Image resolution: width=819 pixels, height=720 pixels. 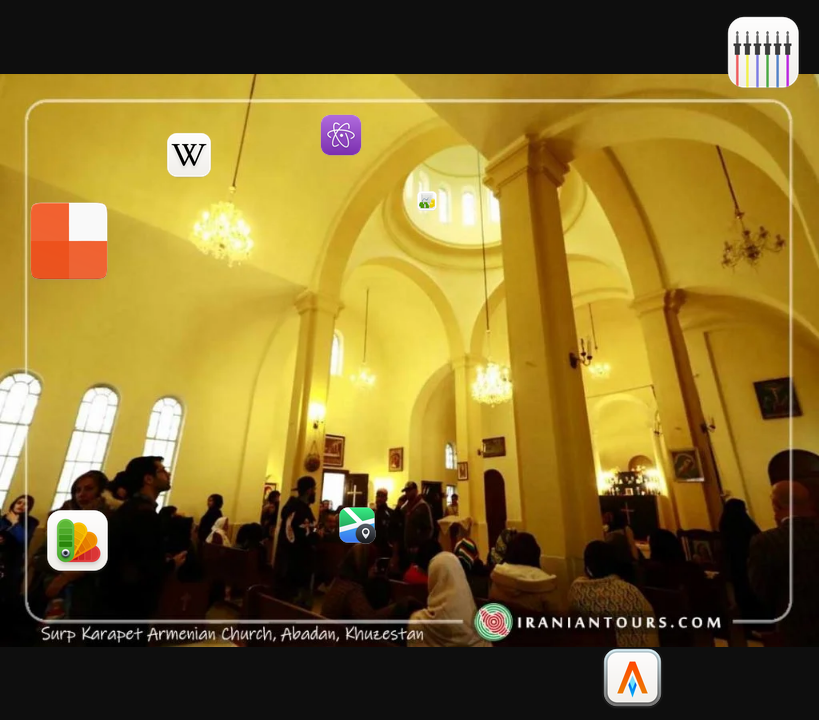 What do you see at coordinates (427, 201) in the screenshot?
I see `open gnucash personal finance application` at bounding box center [427, 201].